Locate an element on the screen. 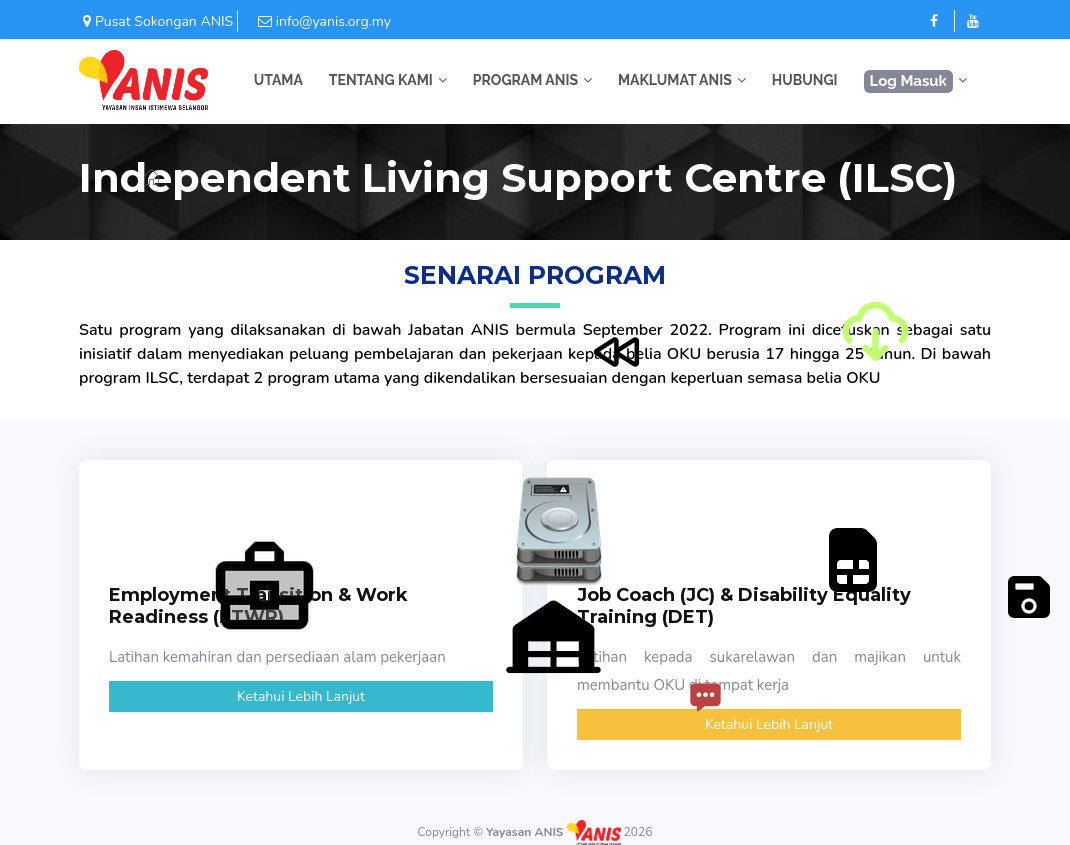 The width and height of the screenshot is (1070, 845). manage sim card settings is located at coordinates (853, 560).